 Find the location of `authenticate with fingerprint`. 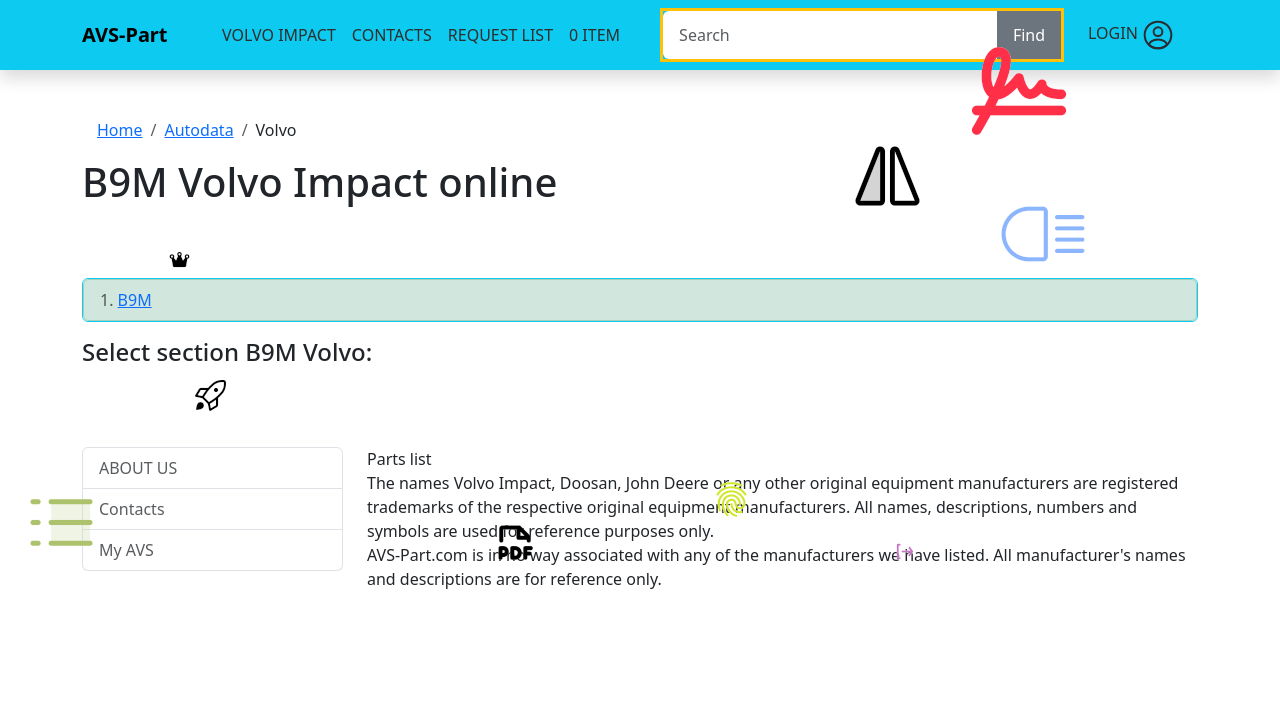

authenticate with fingerprint is located at coordinates (731, 499).